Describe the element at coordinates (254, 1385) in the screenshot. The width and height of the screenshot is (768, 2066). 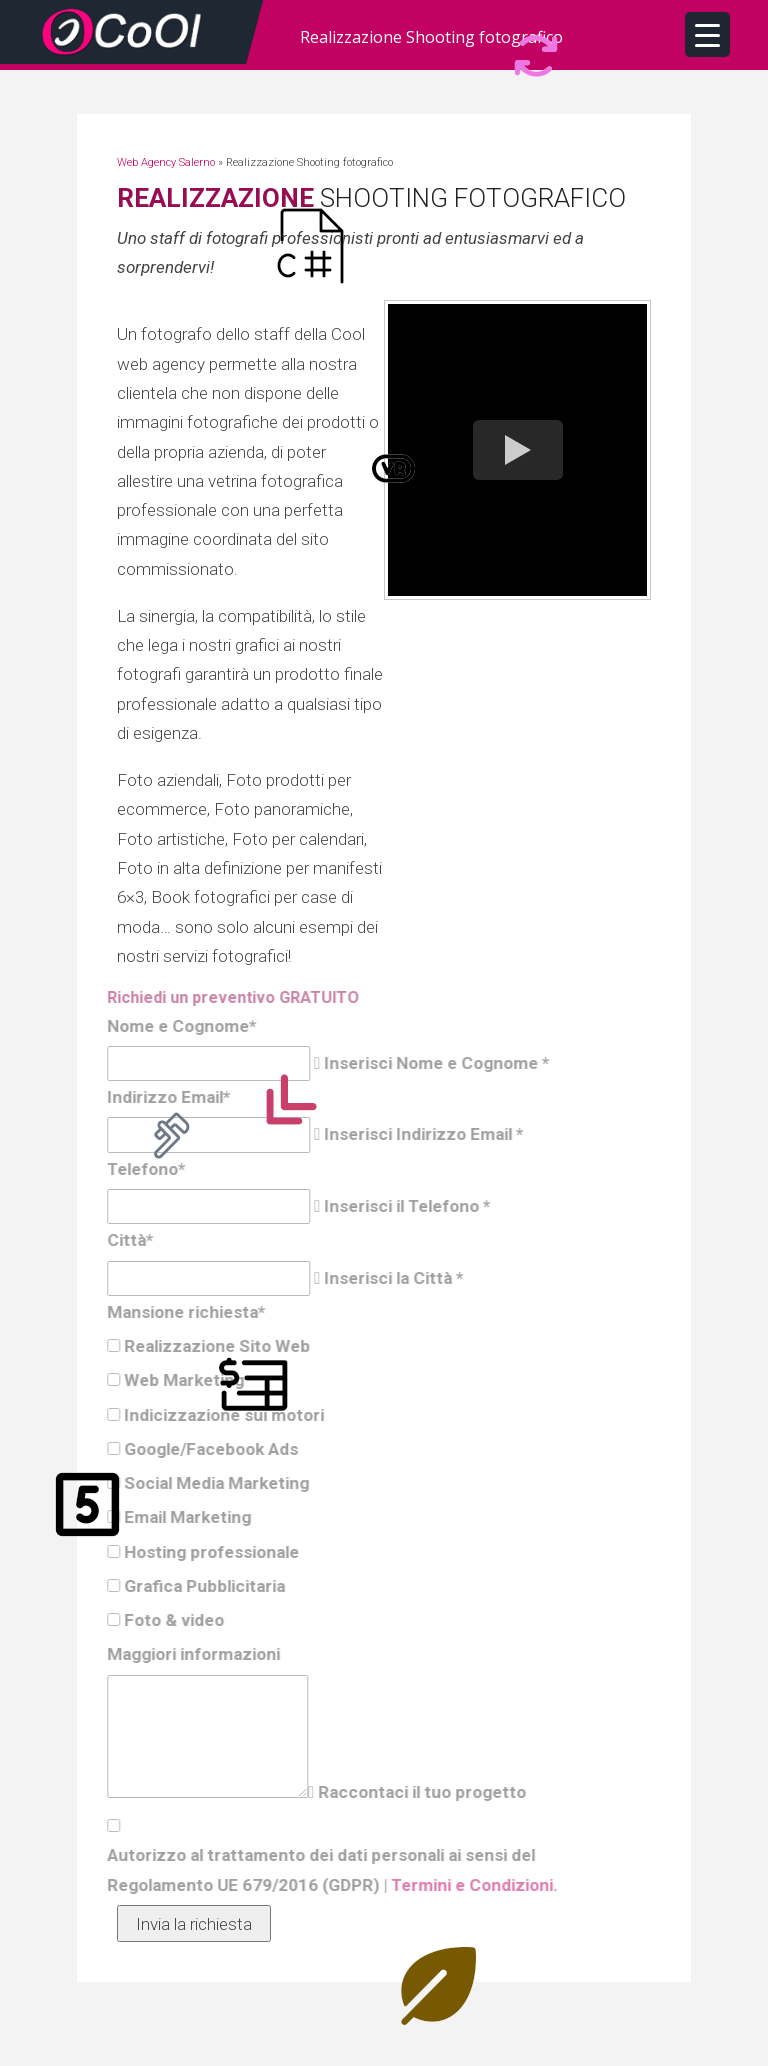
I see `view invoice details` at that location.